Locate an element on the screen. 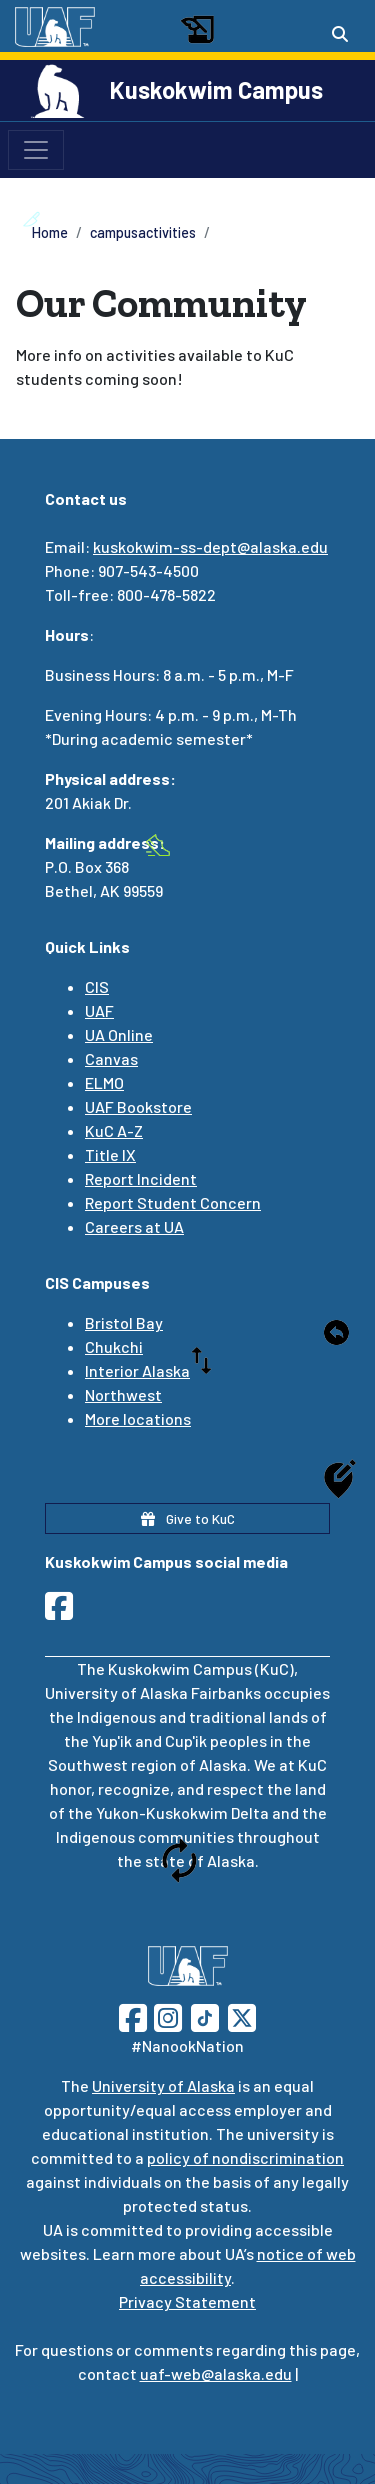 This screenshot has height=2484, width=375. kitchen or cooking tools category is located at coordinates (31, 219).